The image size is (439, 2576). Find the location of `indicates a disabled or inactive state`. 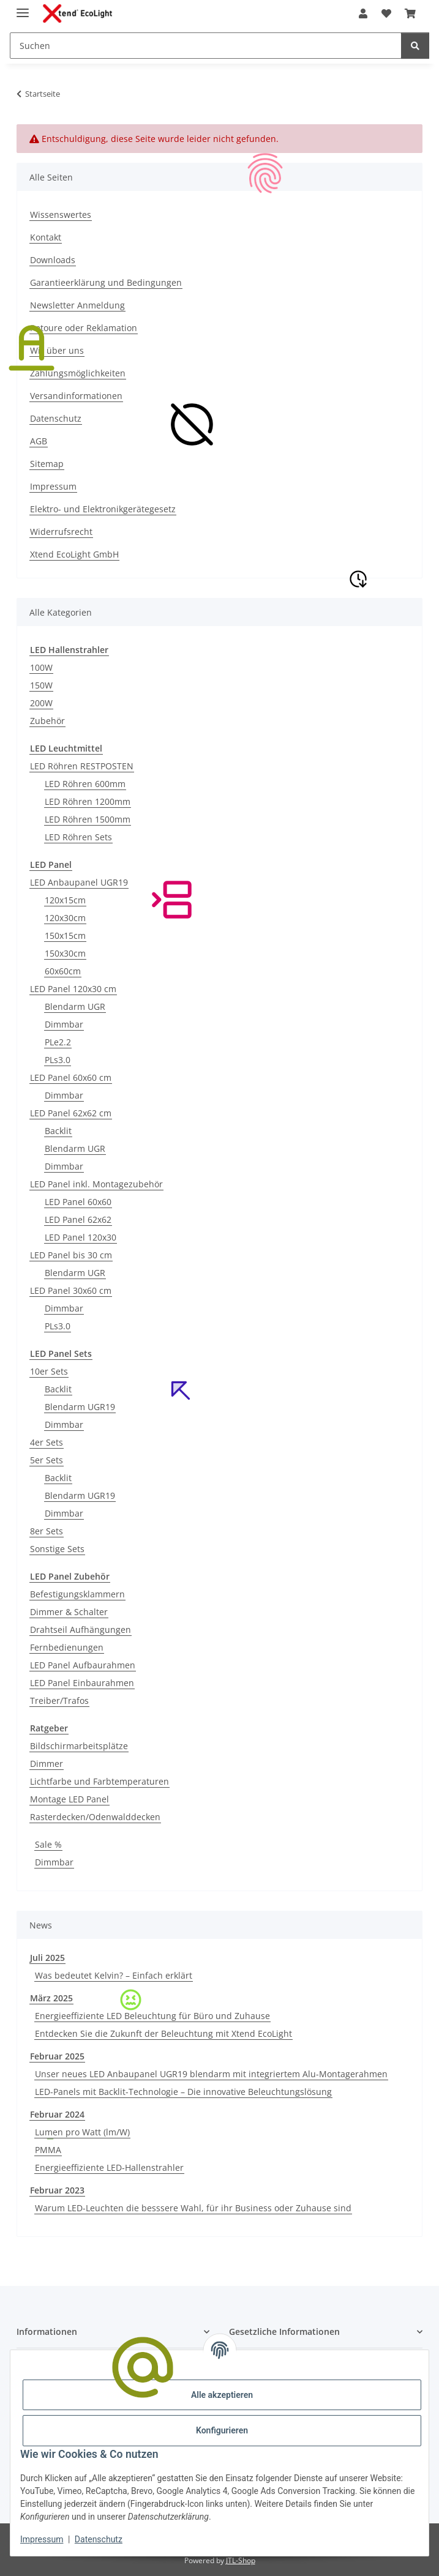

indicates a disabled or inactive state is located at coordinates (192, 424).